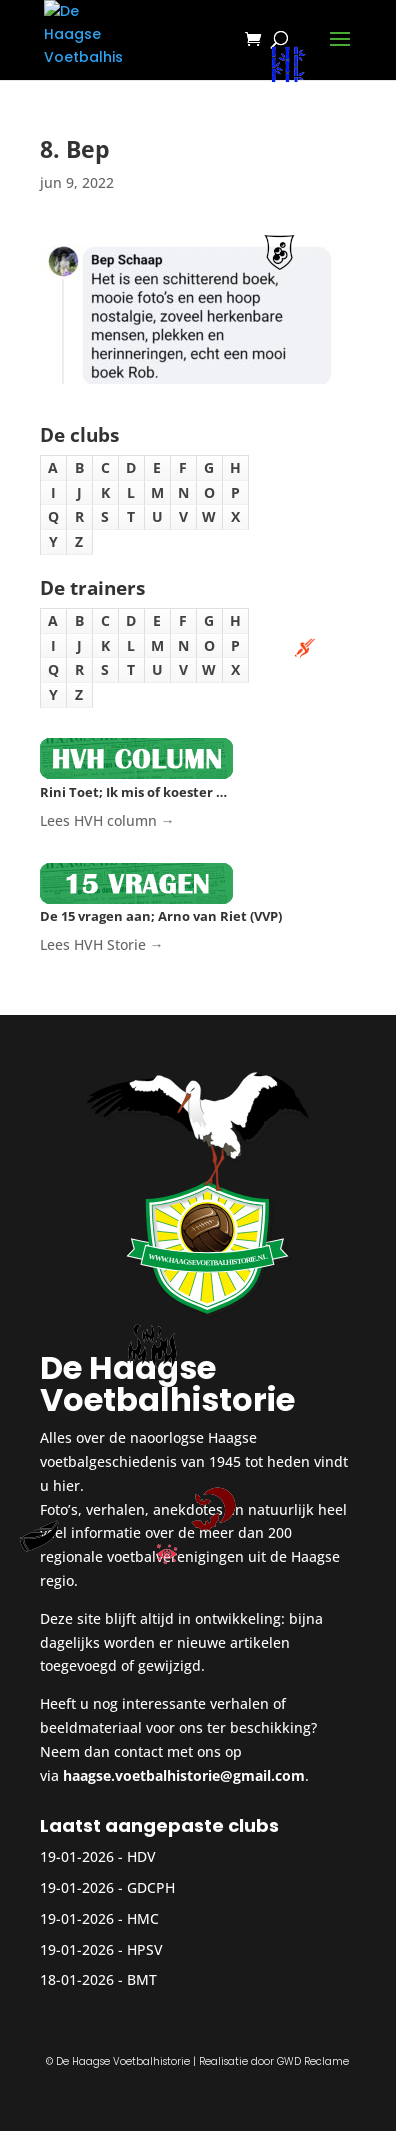 The image size is (396, 2131). Describe the element at coordinates (287, 64) in the screenshot. I see `bamboo plant icon for nature or zen-themed content` at that location.